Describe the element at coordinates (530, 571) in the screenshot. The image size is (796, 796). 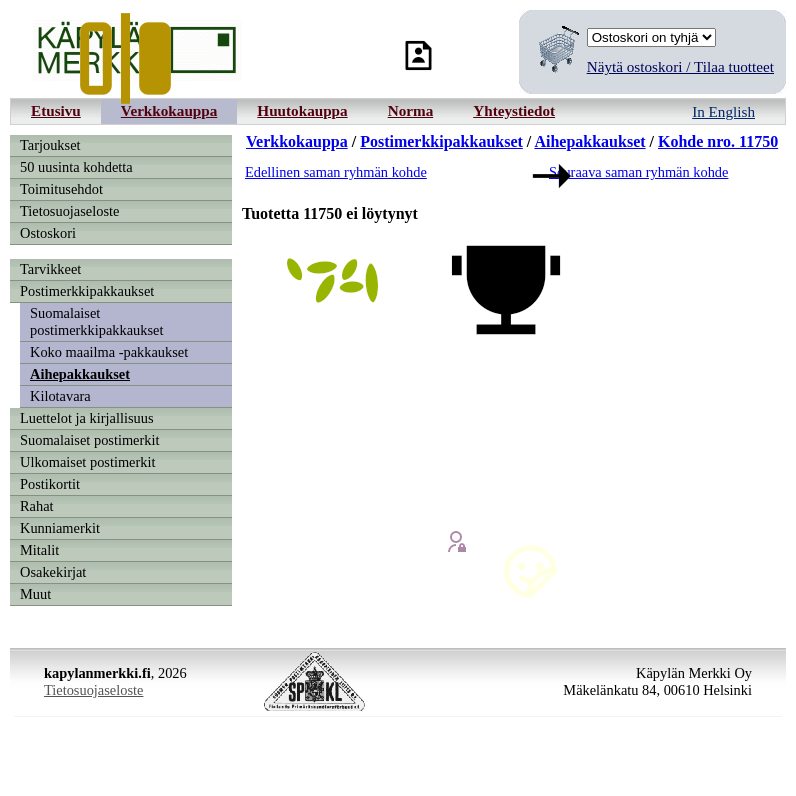
I see `add a sticker to your message` at that location.